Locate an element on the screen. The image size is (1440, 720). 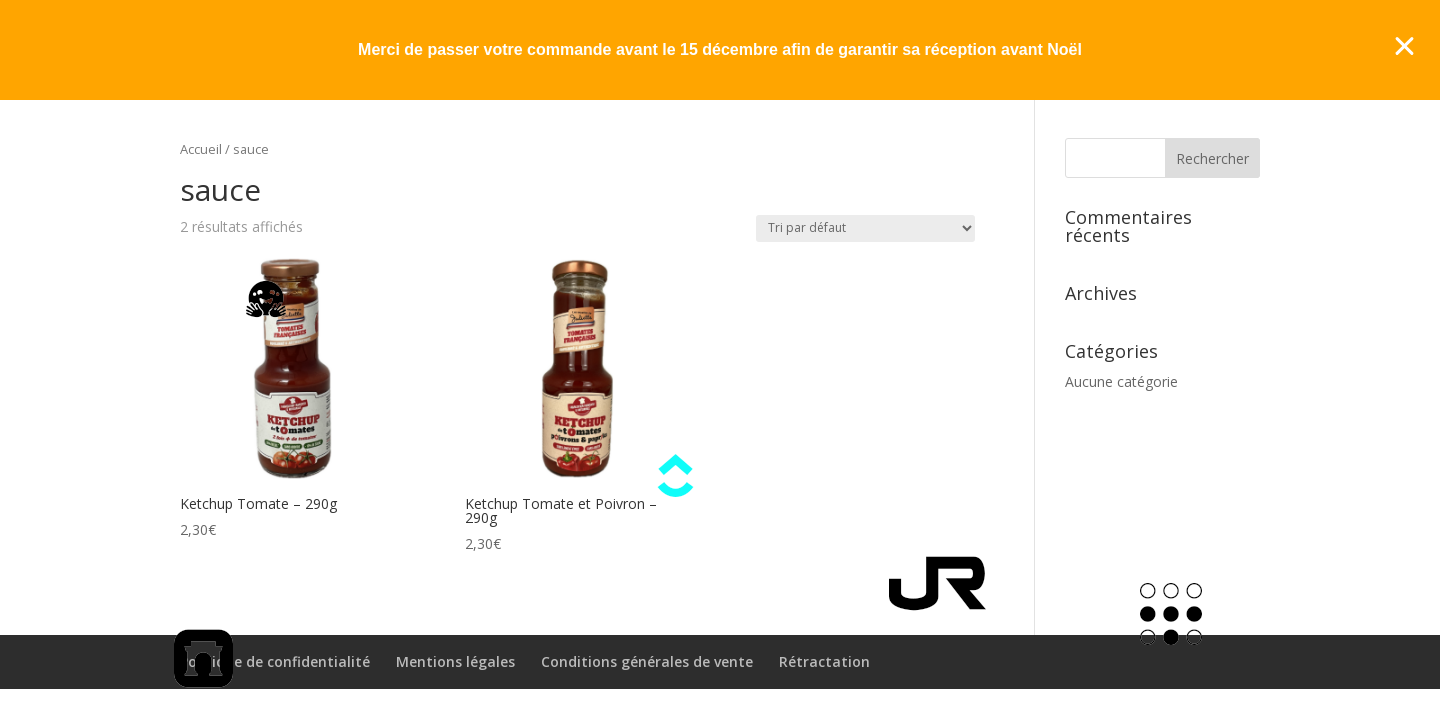
open the Farcaster app is located at coordinates (203, 658).